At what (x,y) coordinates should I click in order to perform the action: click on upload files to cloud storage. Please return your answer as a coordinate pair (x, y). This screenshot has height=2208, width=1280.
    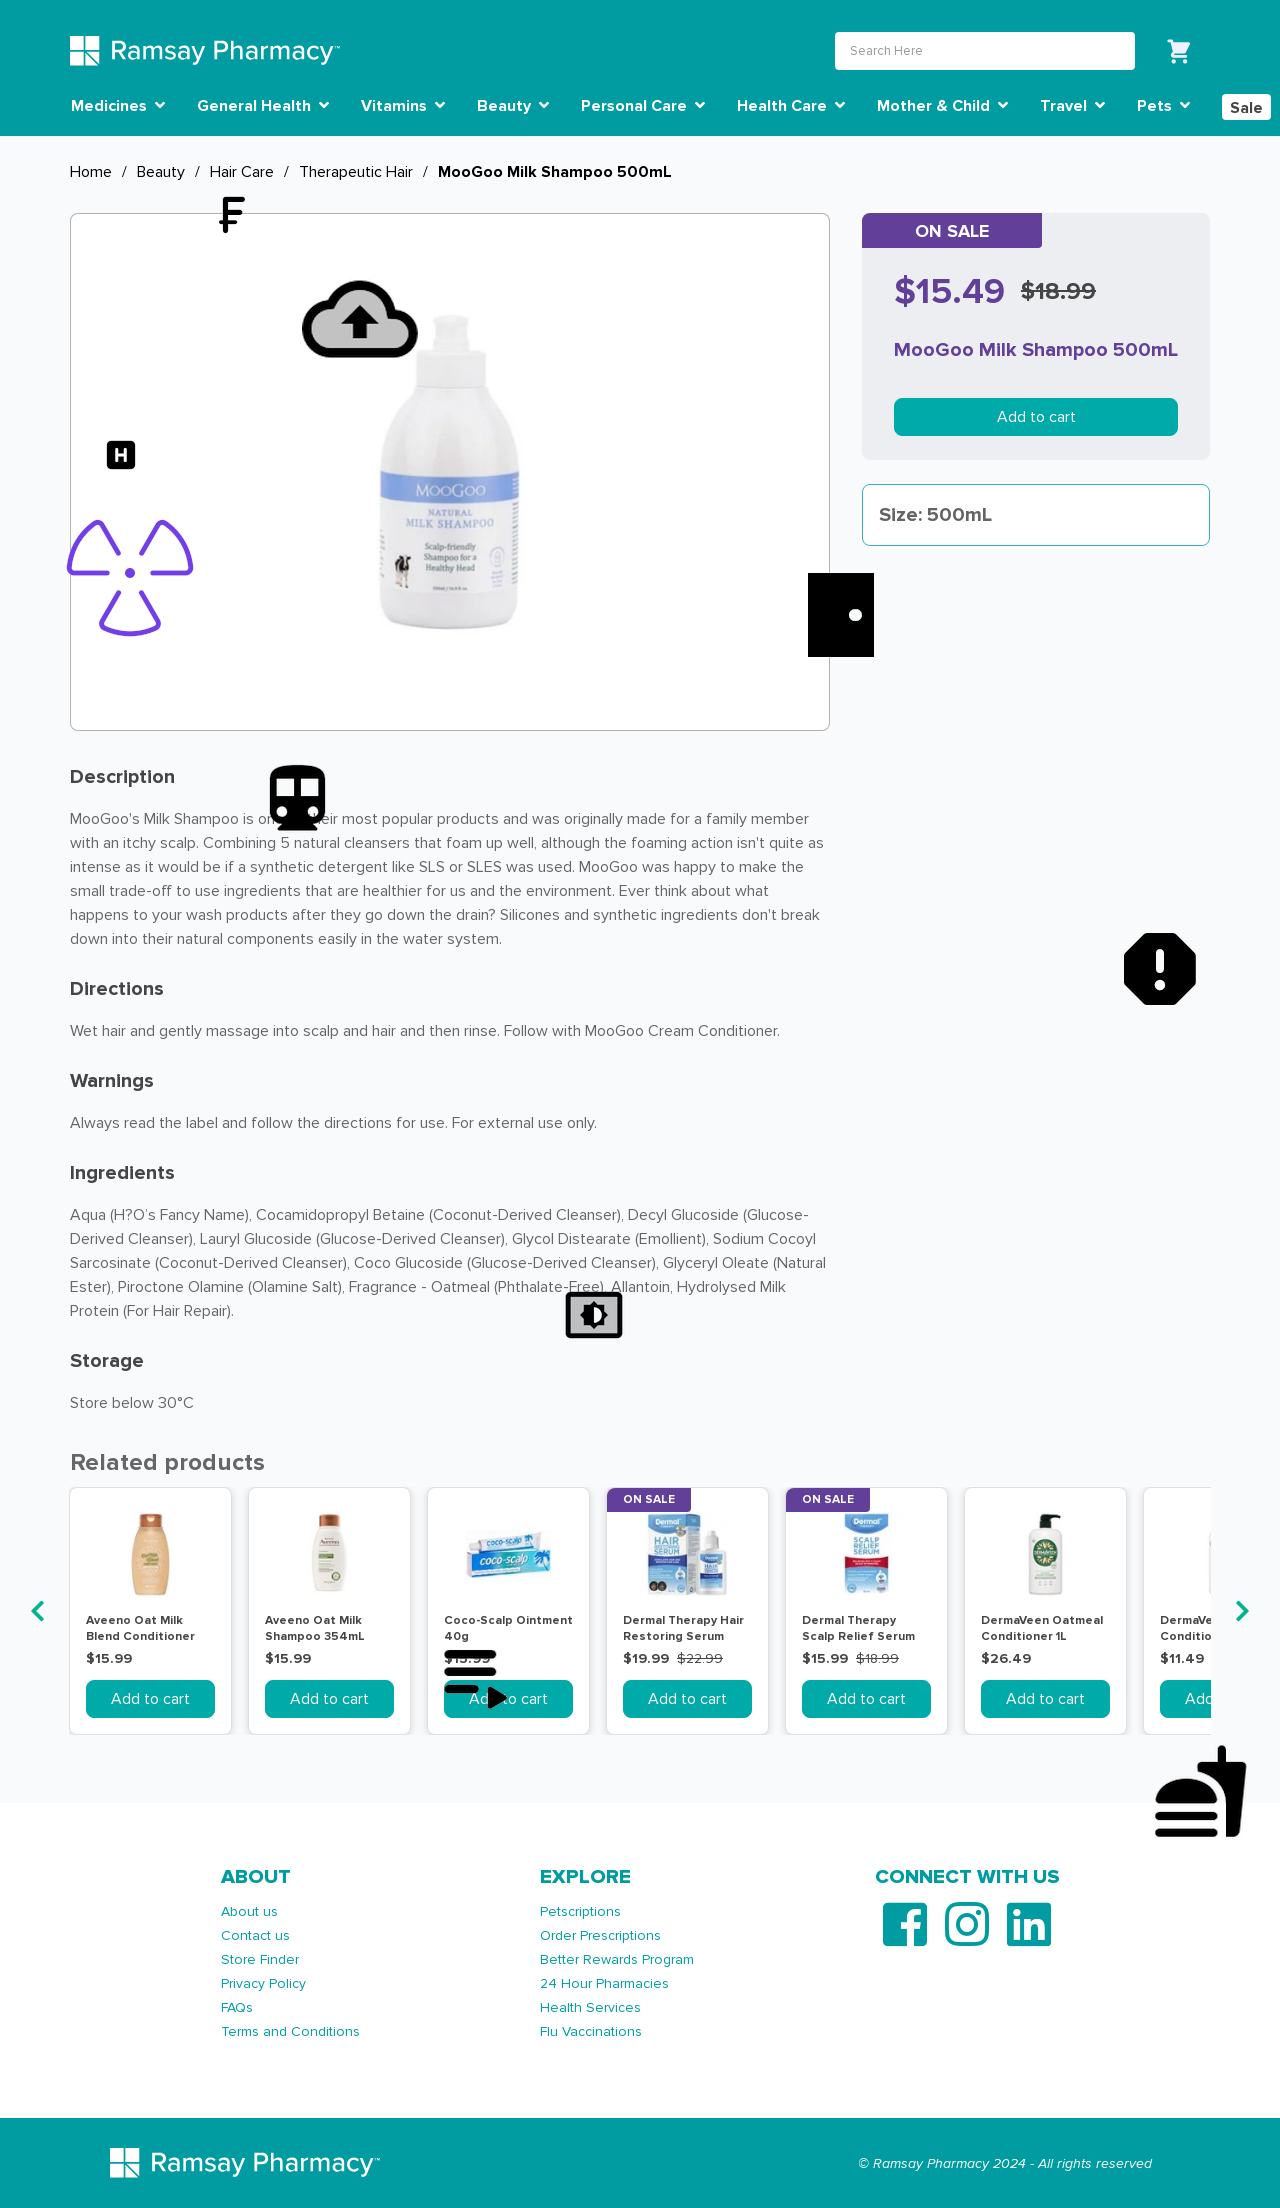
    Looking at the image, I should click on (360, 319).